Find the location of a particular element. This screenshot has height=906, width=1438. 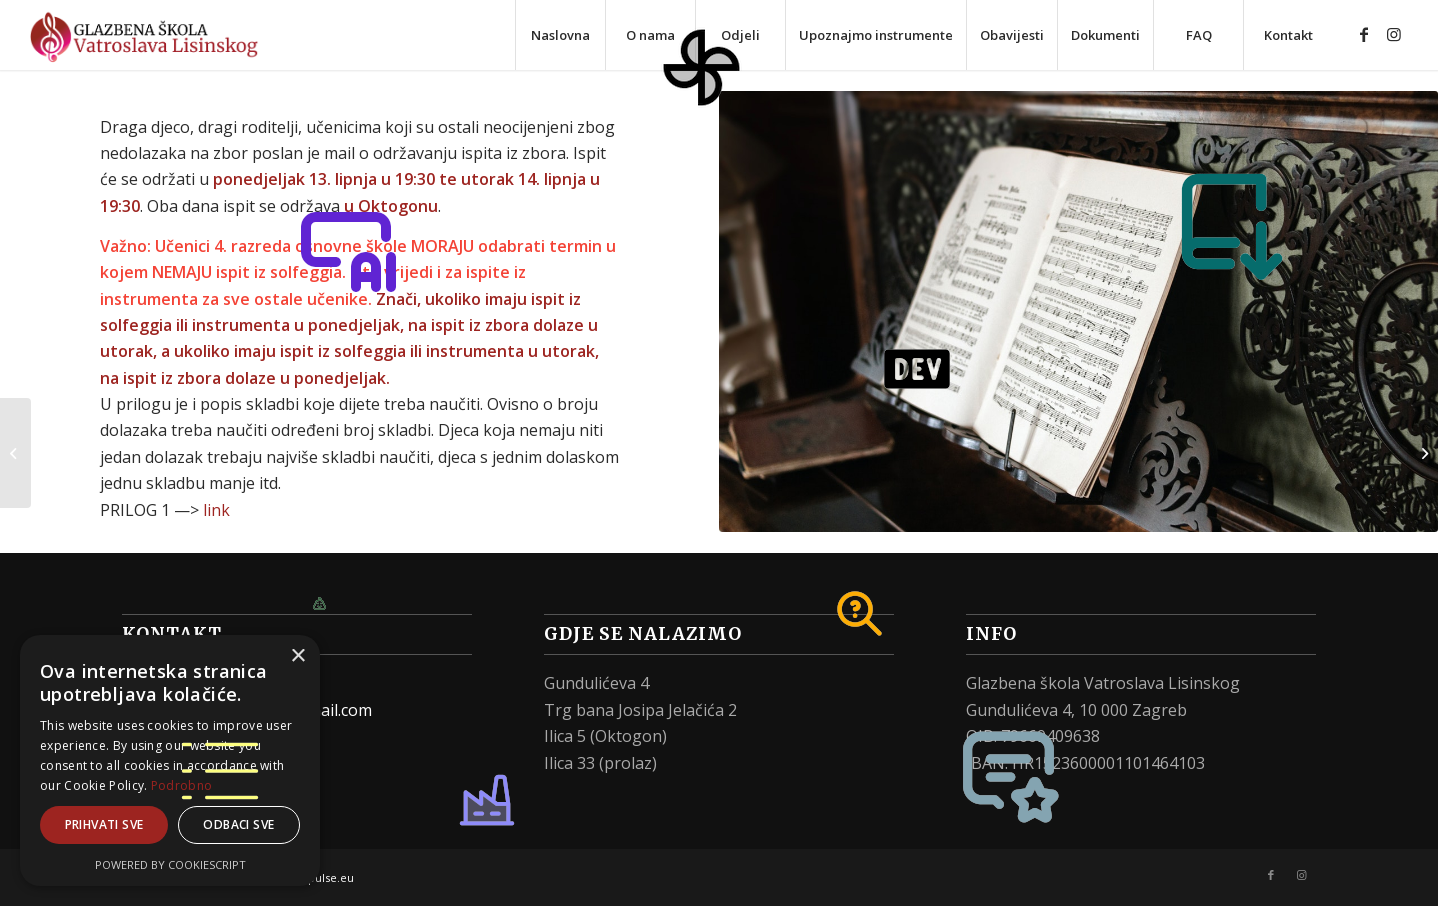

view starred or favorite messages is located at coordinates (1008, 772).